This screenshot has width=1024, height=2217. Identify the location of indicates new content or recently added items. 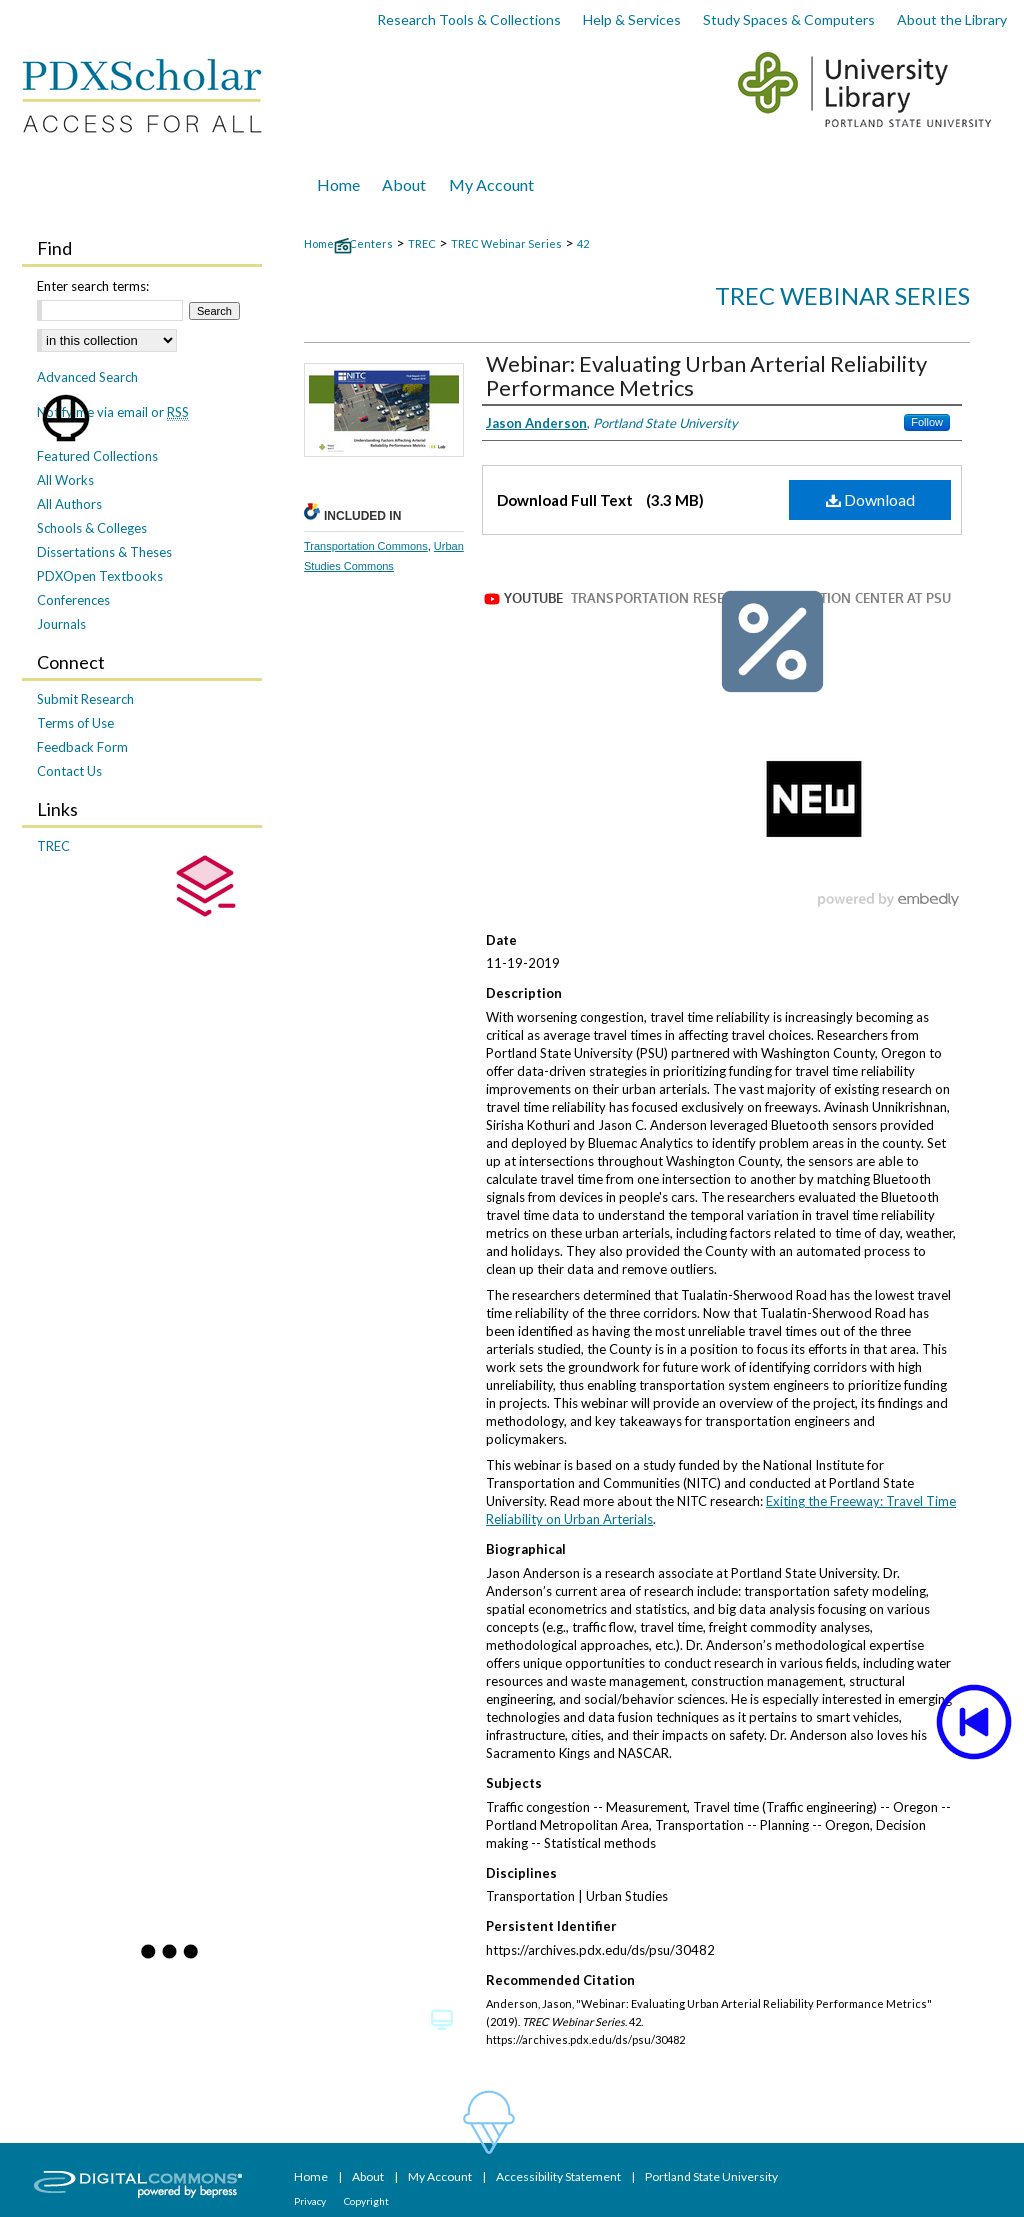
(814, 799).